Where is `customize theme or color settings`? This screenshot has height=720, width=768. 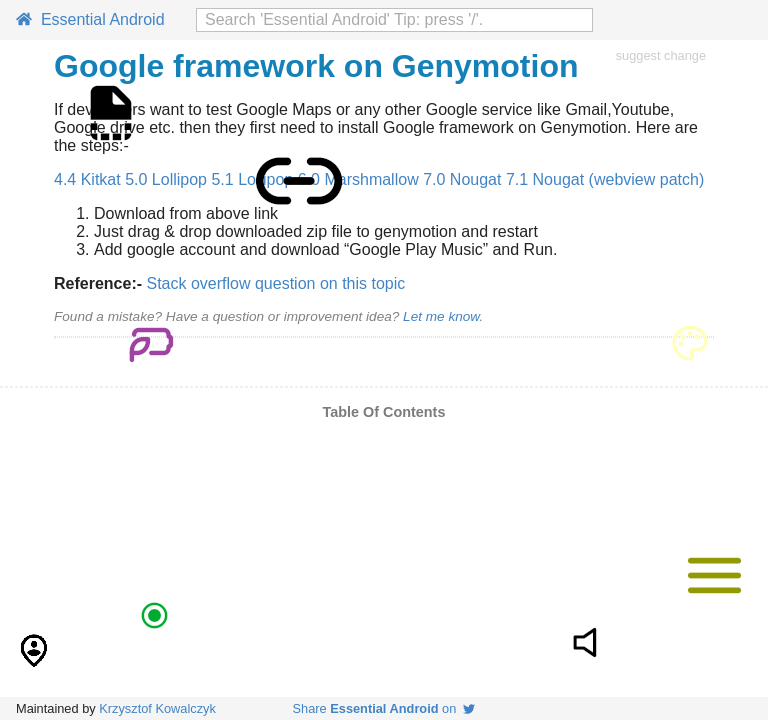 customize theme or color settings is located at coordinates (690, 343).